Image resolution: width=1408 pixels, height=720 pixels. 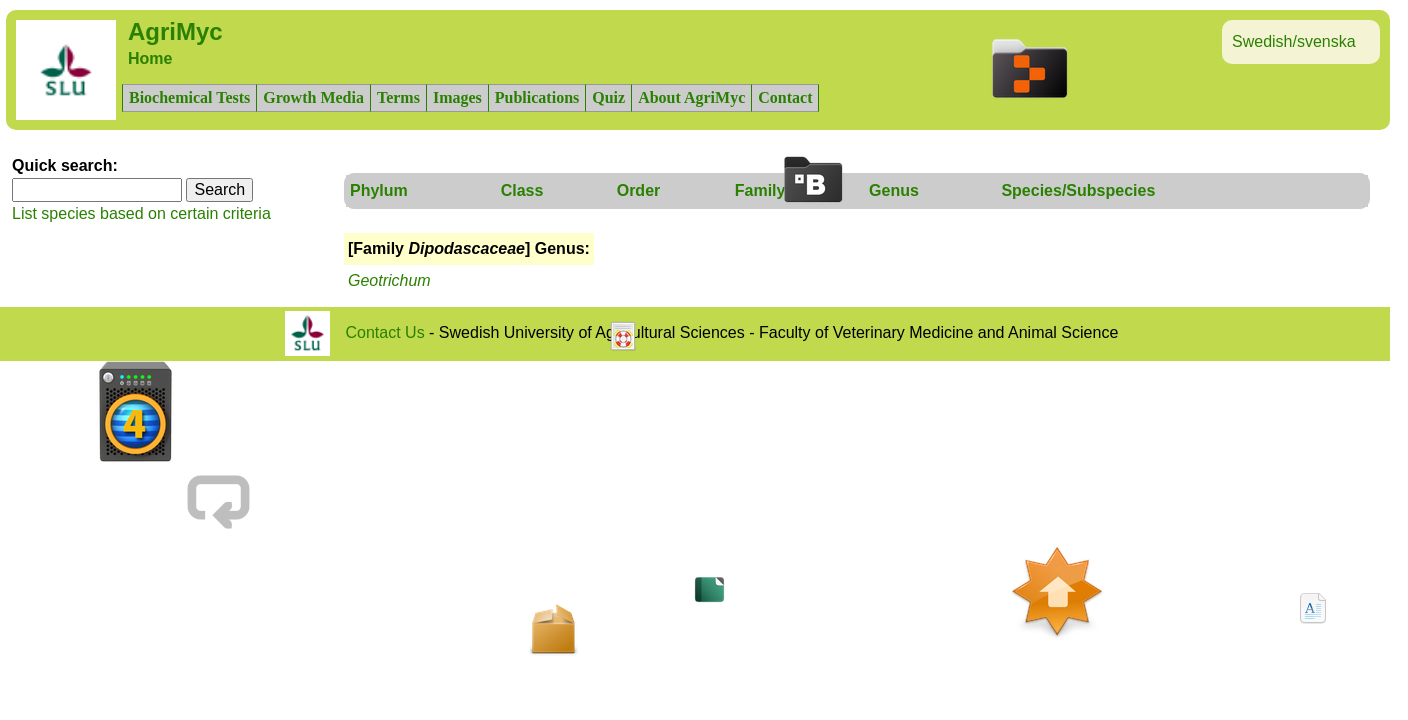 What do you see at coordinates (1313, 608) in the screenshot?
I see `open a text document` at bounding box center [1313, 608].